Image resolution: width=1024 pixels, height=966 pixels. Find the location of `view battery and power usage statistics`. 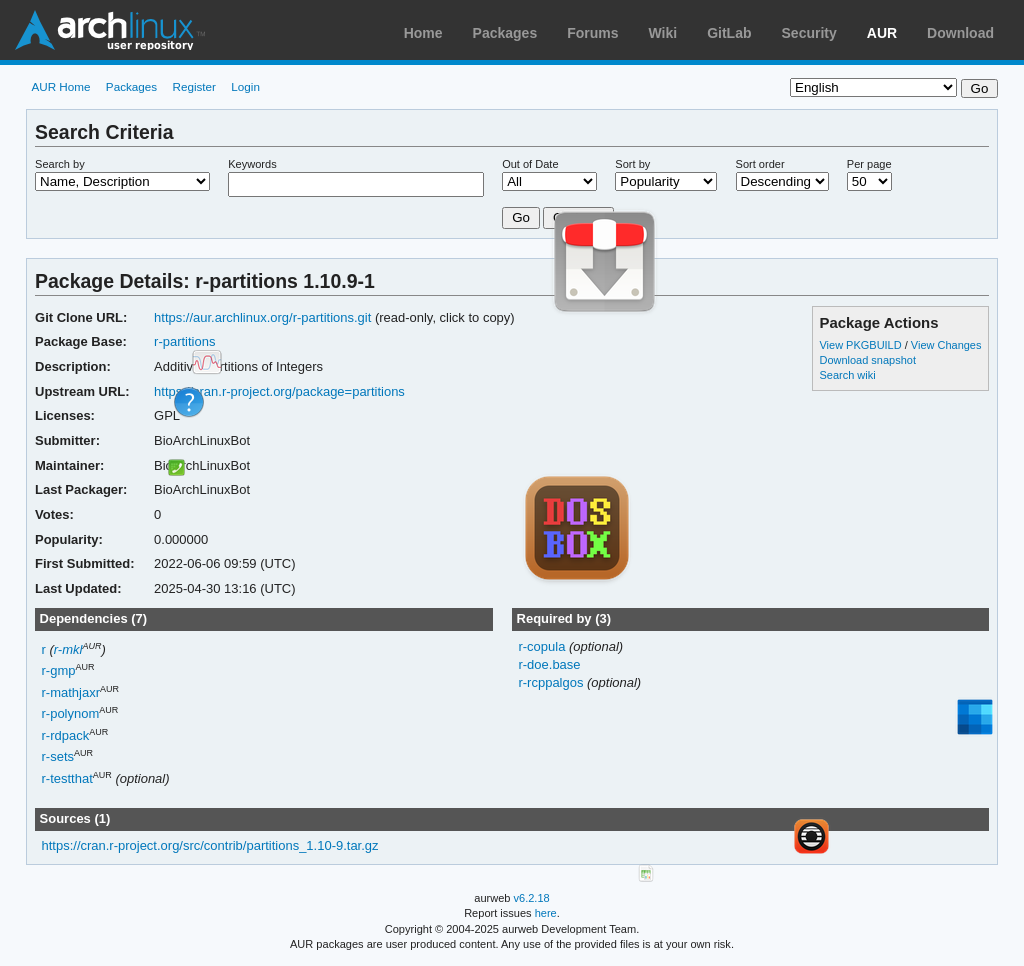

view battery and power usage statistics is located at coordinates (207, 362).